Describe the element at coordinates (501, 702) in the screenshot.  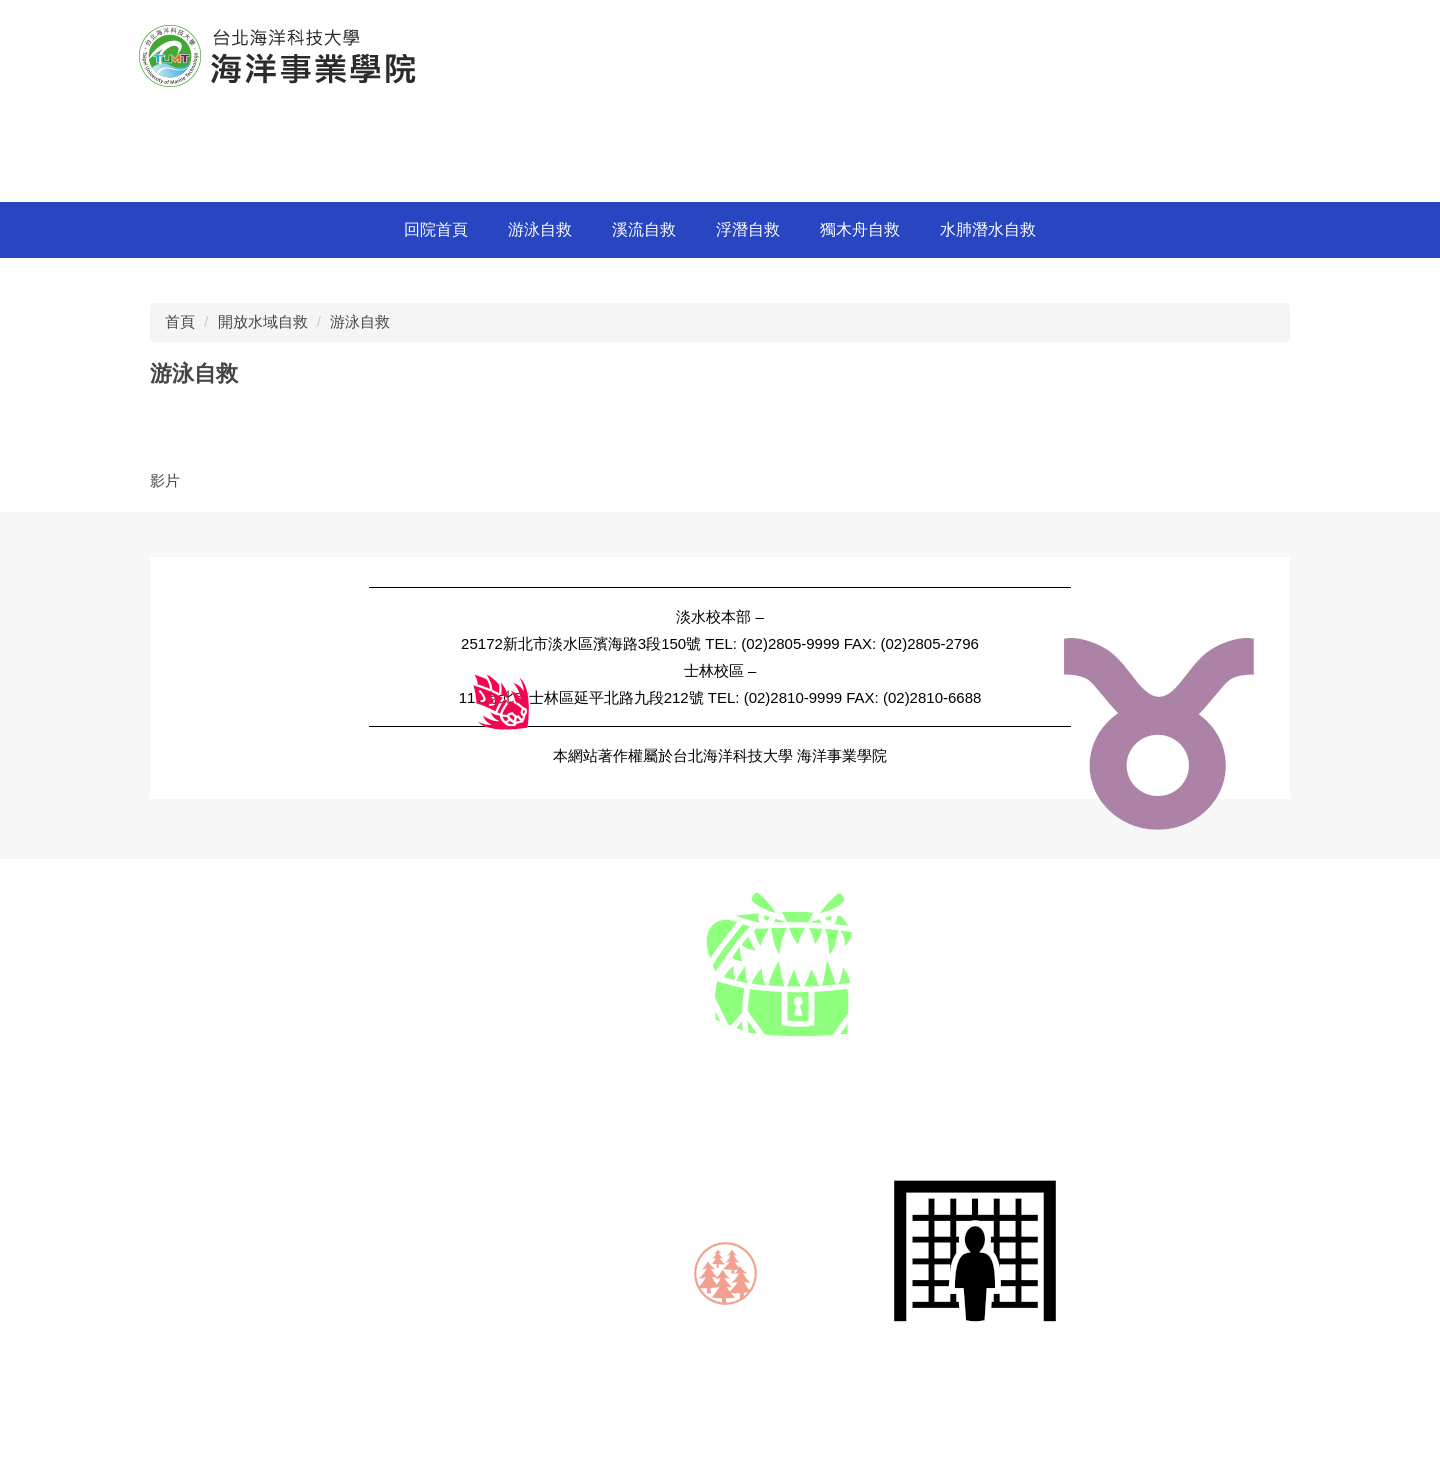
I see `activate armor-piercing attack ability` at that location.